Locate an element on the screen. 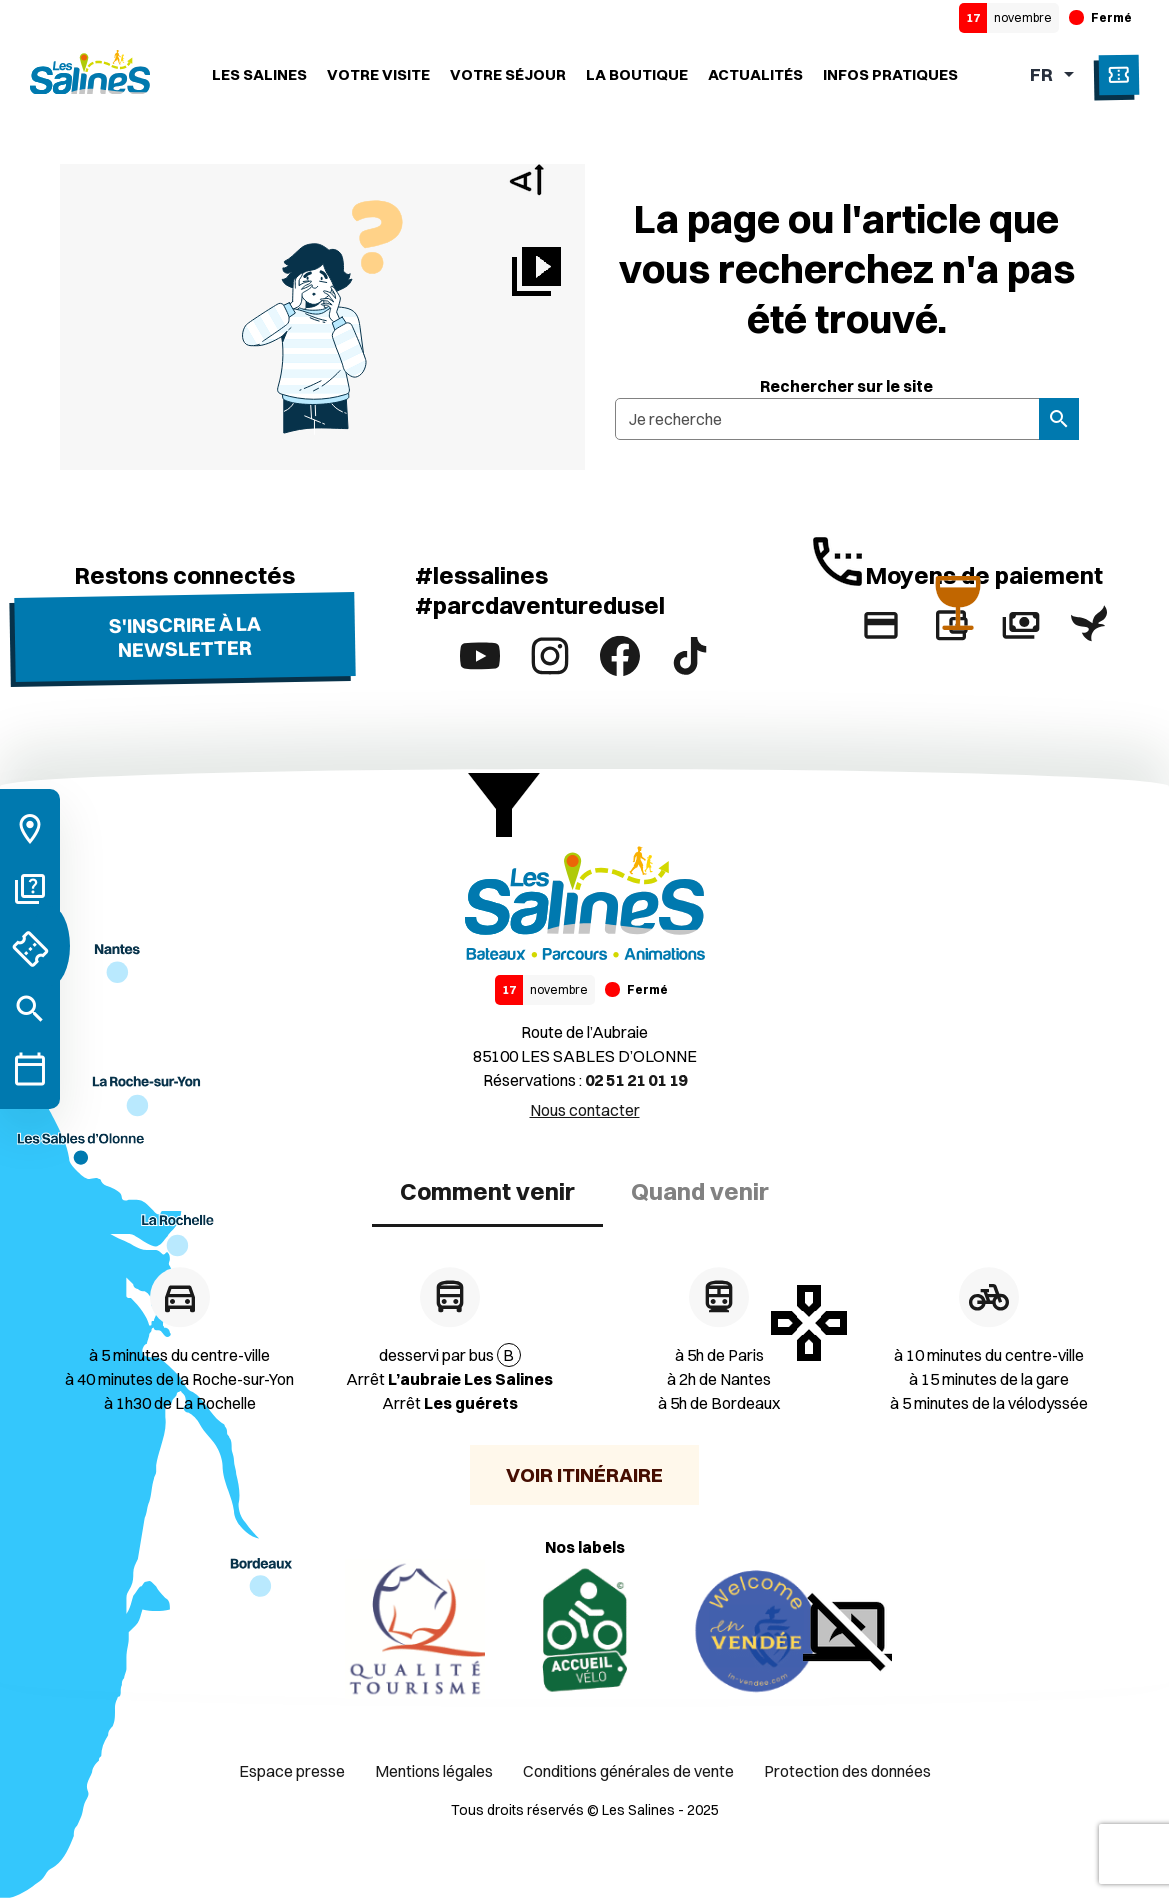  rotate text orientation upward is located at coordinates (527, 179).